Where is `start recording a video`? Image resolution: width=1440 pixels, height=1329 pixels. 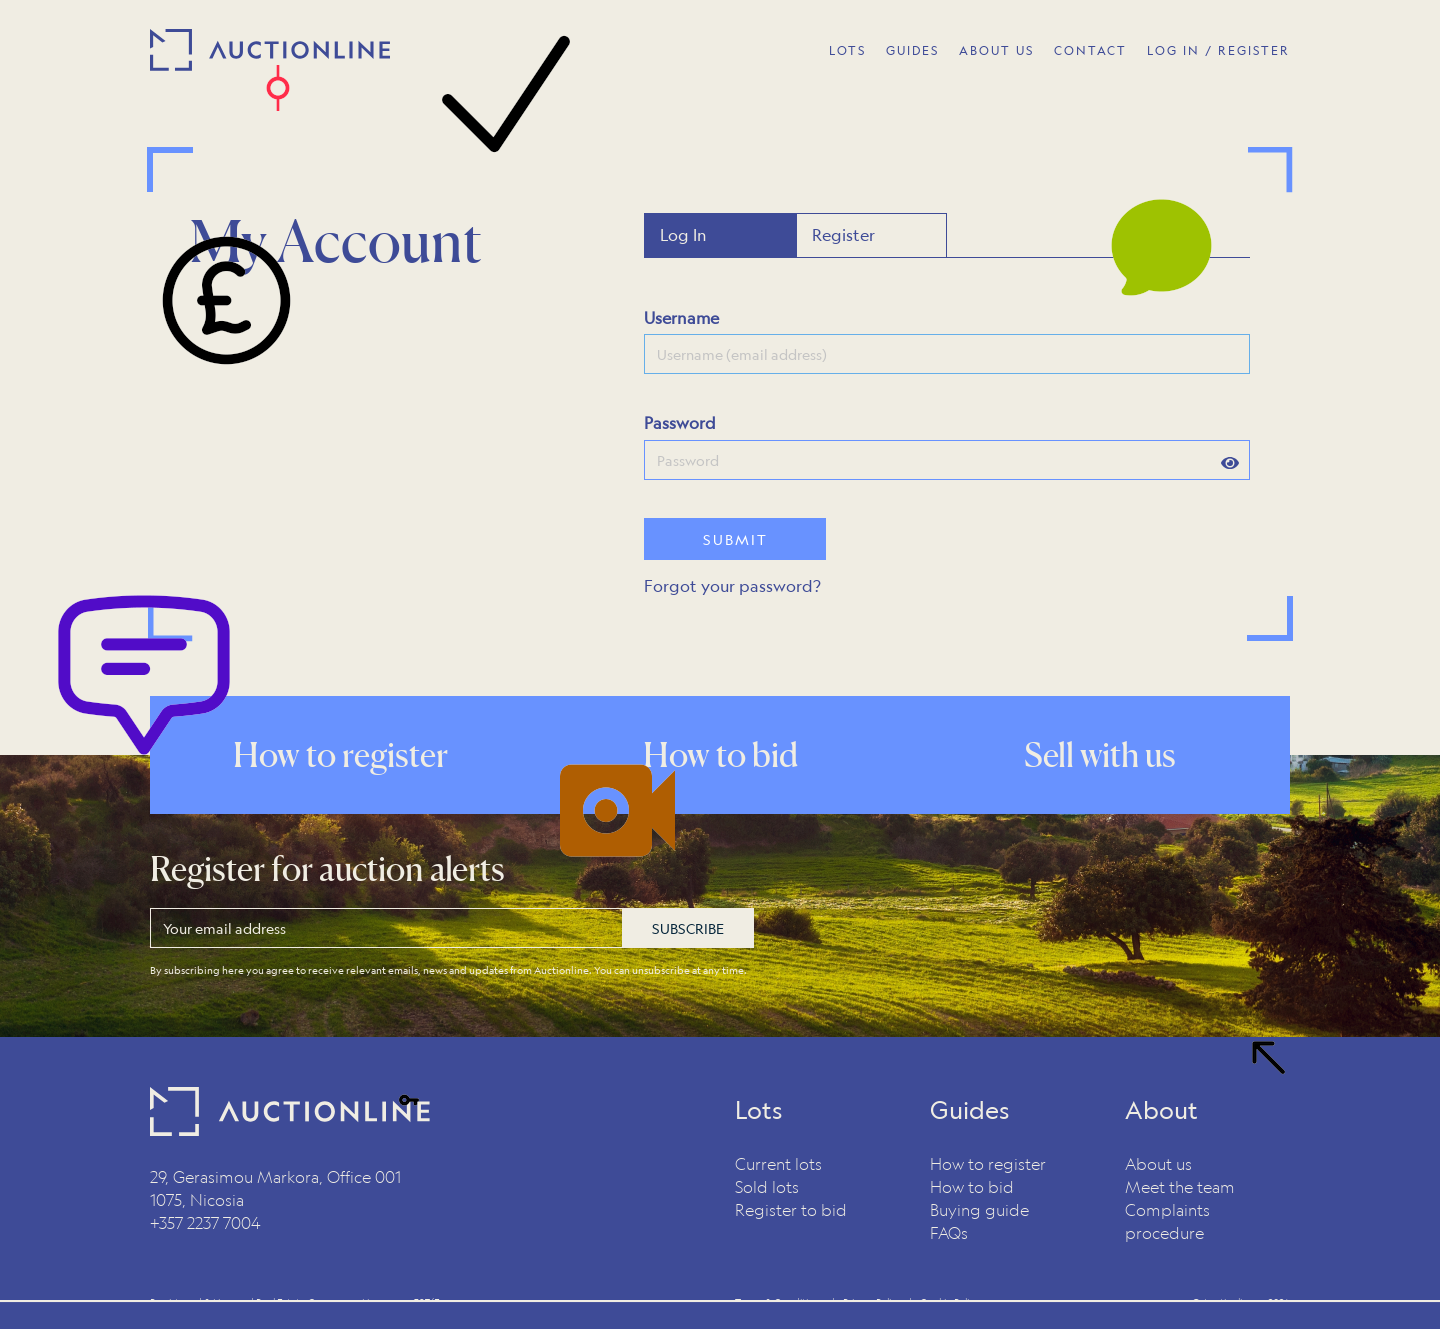
start recording a video is located at coordinates (617, 810).